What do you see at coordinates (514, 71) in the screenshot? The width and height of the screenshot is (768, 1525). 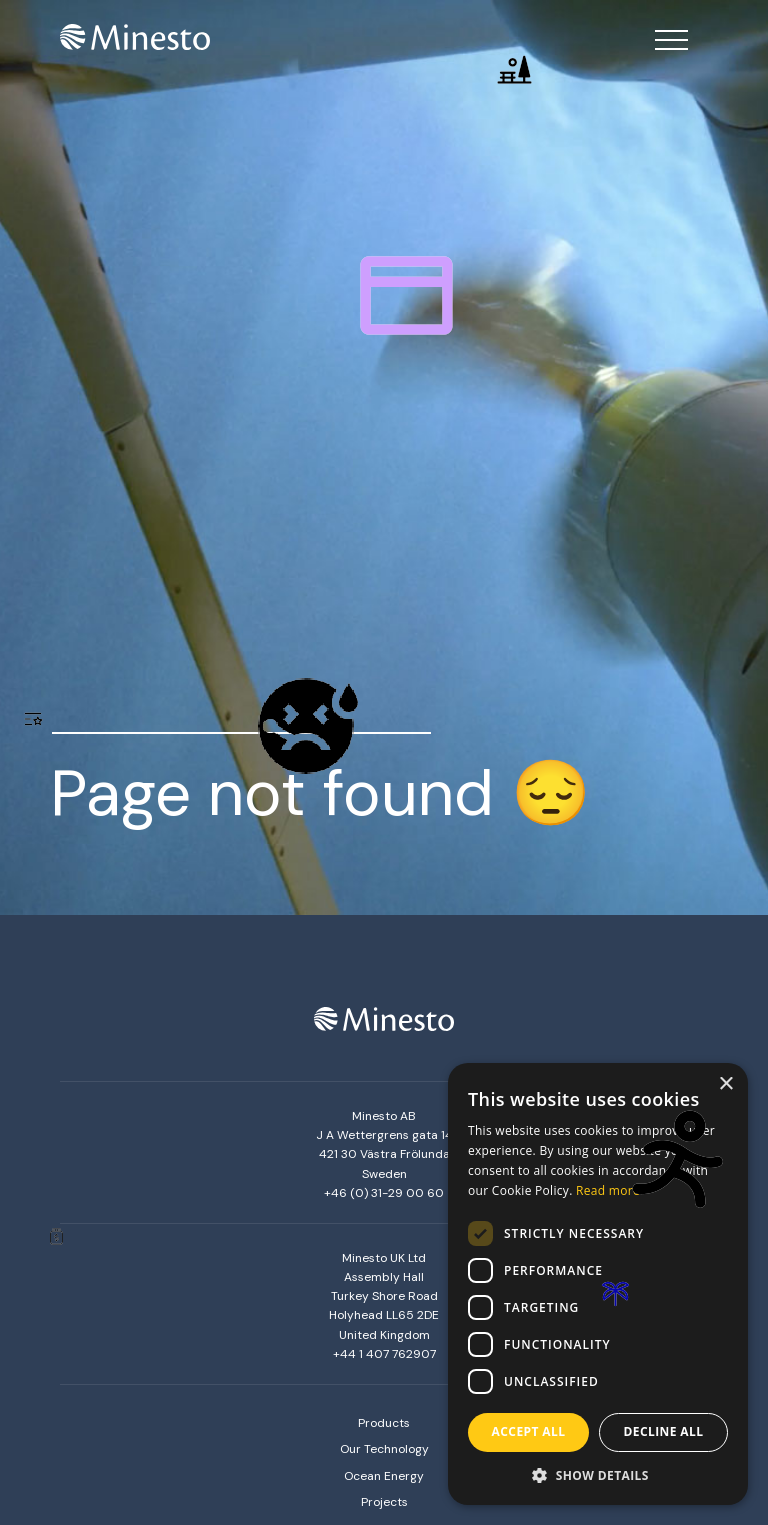 I see `view nearby parks or green spaces` at bounding box center [514, 71].